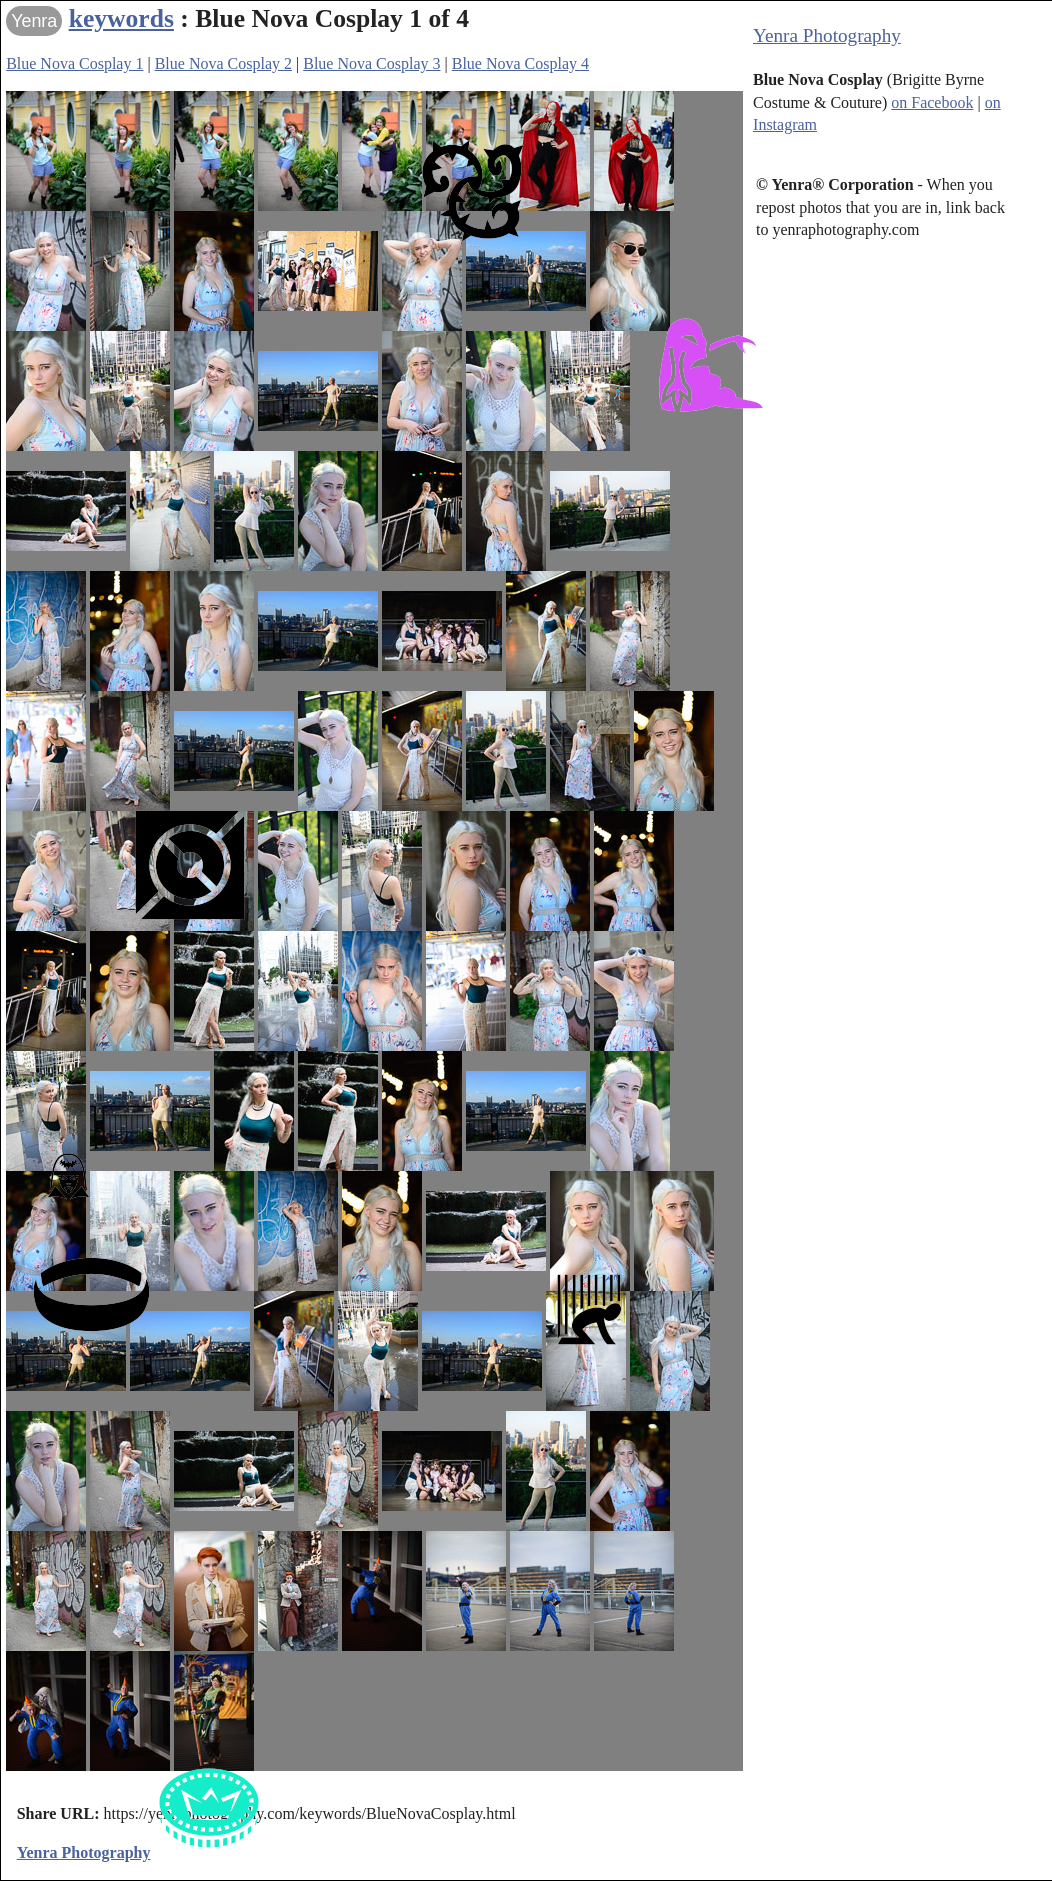 This screenshot has width=1052, height=1903. Describe the element at coordinates (209, 1808) in the screenshot. I see `view your premium currency balance` at that location.